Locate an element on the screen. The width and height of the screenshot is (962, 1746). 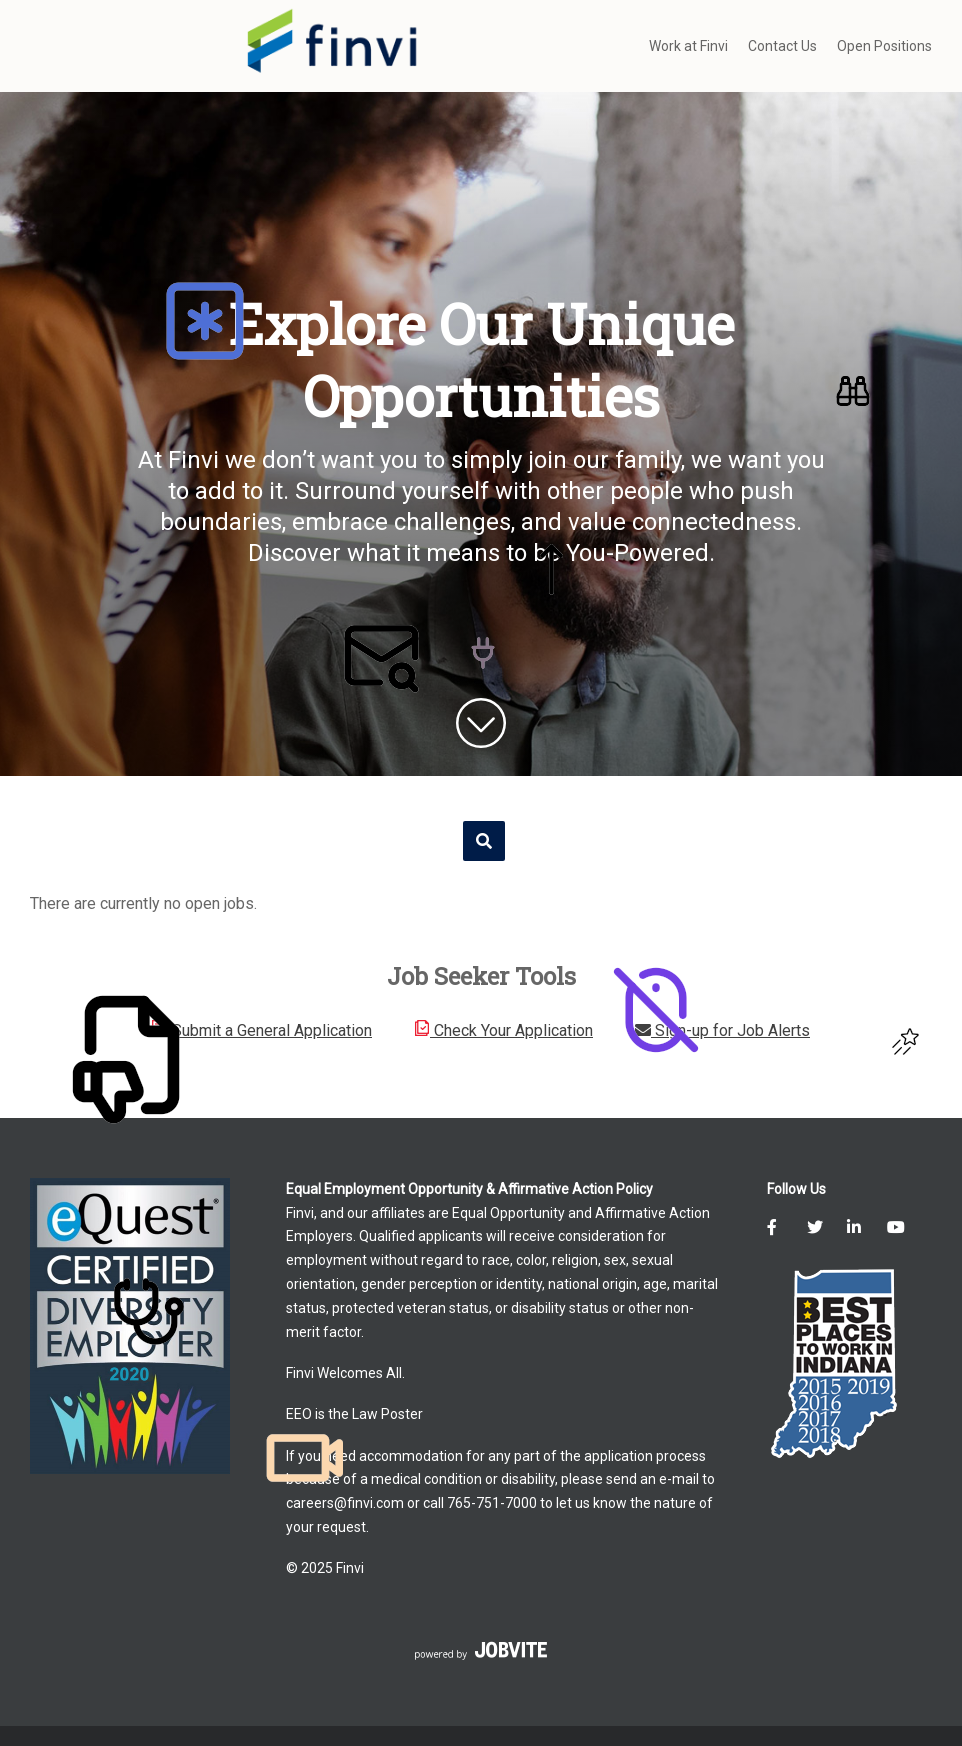
connect to power or charging is located at coordinates (483, 653).